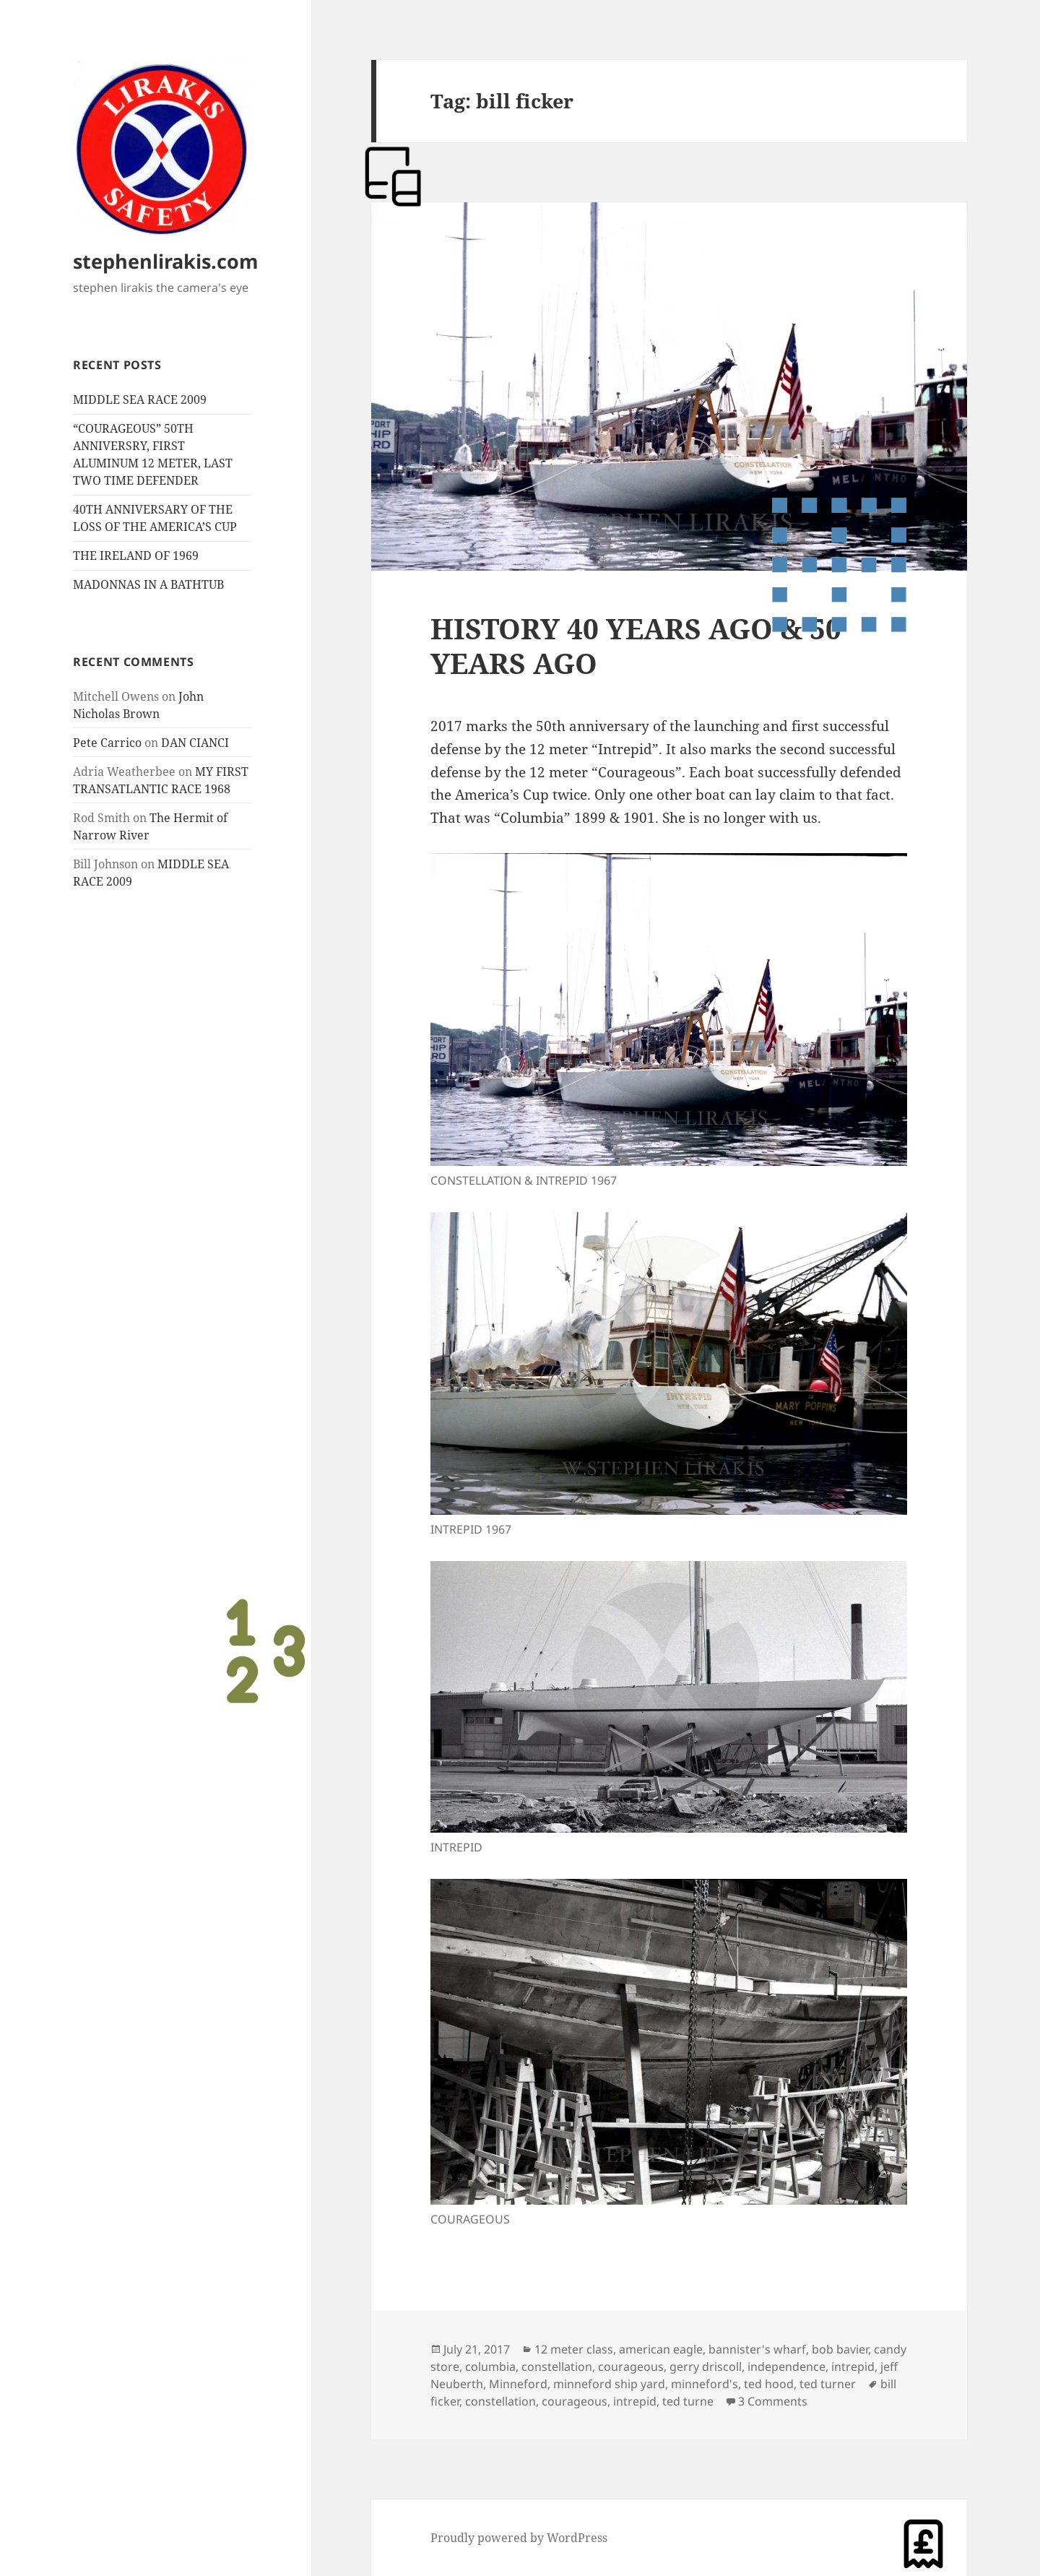  I want to click on remove all borders from selected cells or elements, so click(839, 565).